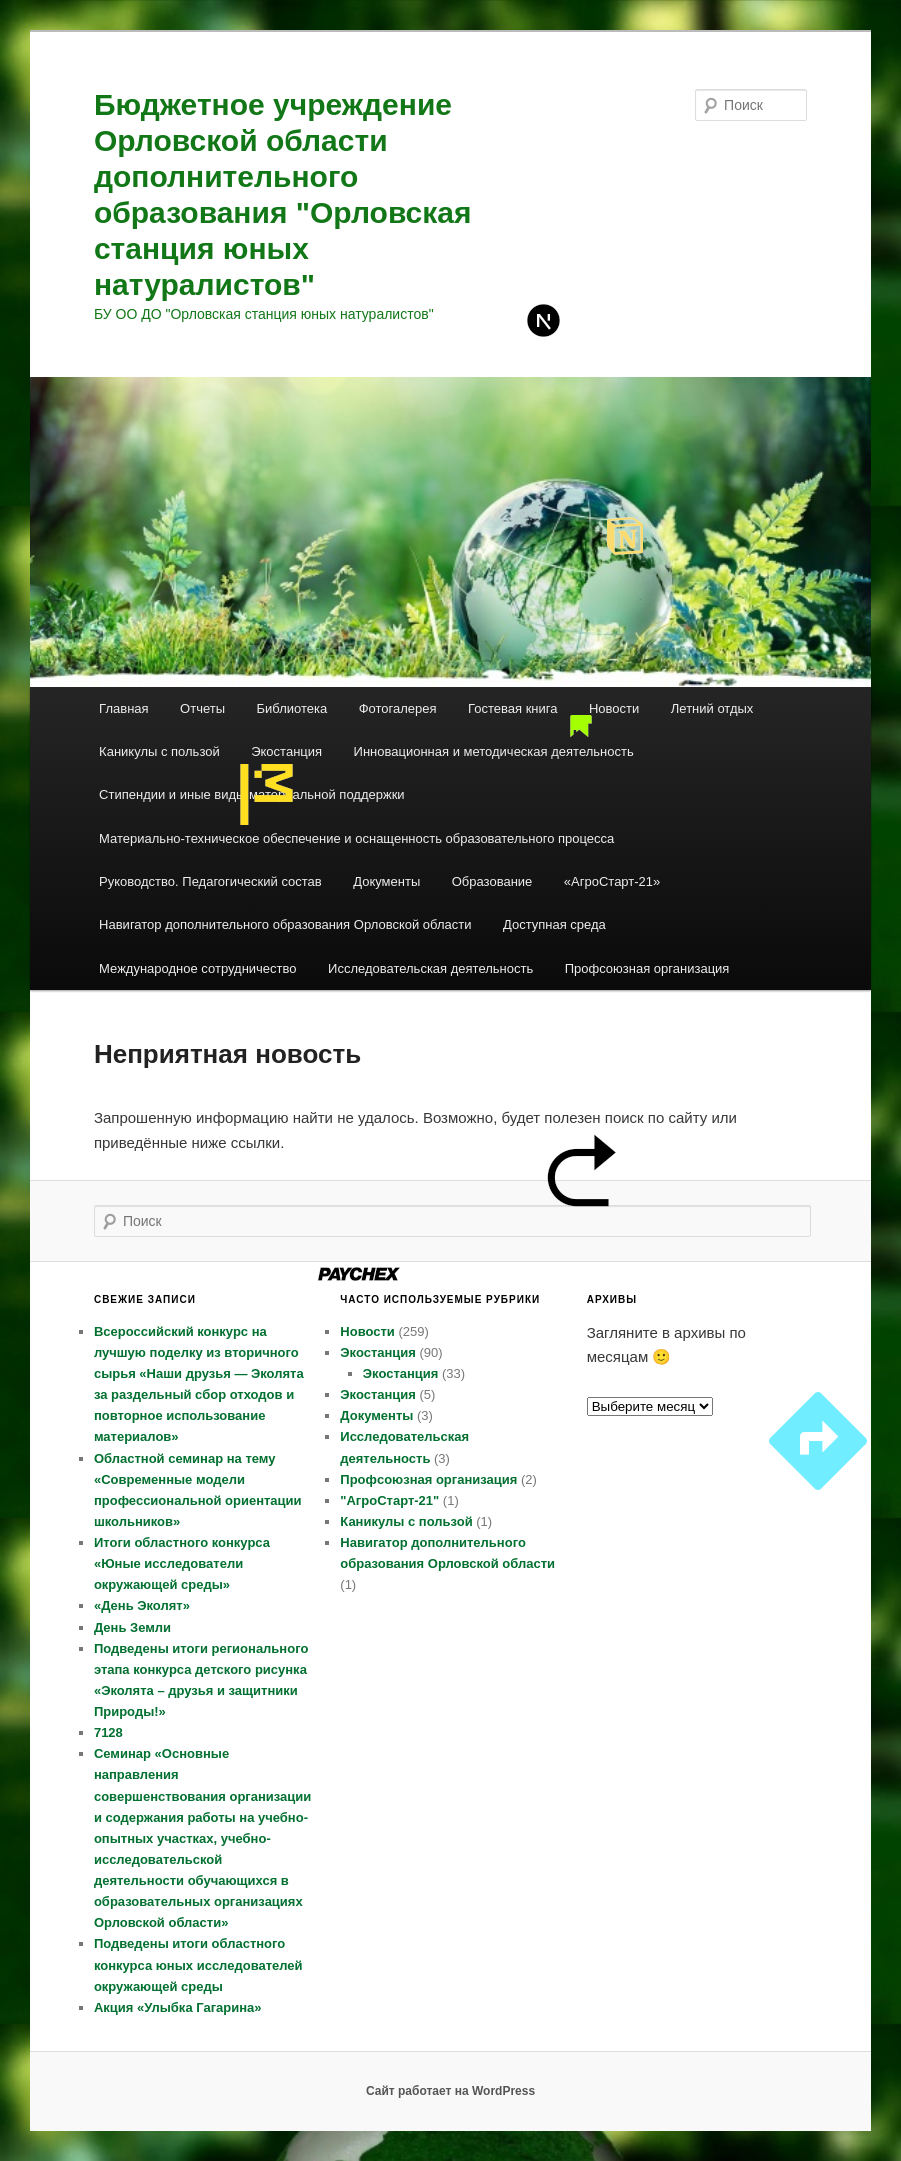 Image resolution: width=901 pixels, height=2161 pixels. Describe the element at coordinates (266, 794) in the screenshot. I see `mozilla corporation logo` at that location.